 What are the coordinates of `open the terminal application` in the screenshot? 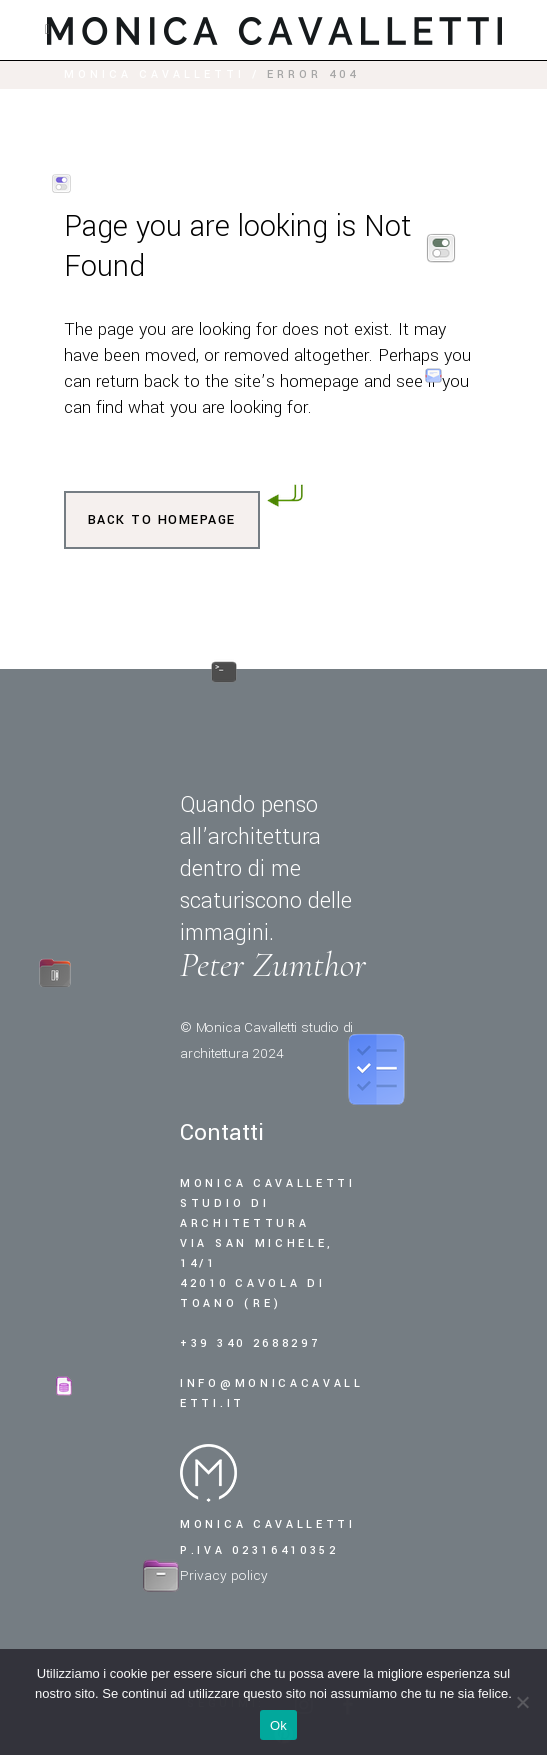 It's located at (224, 672).